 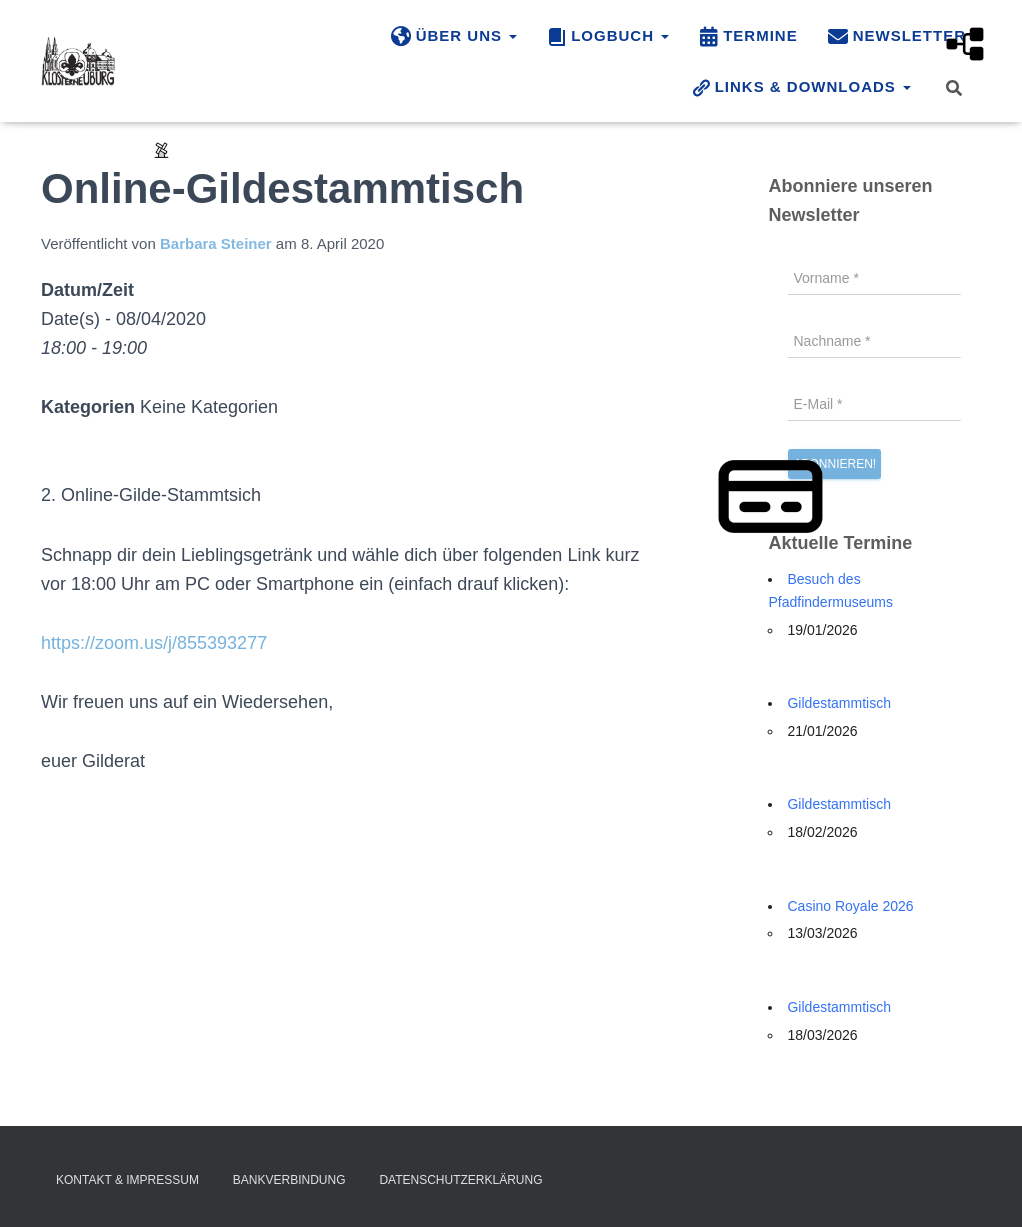 What do you see at coordinates (967, 44) in the screenshot?
I see `view hierarchical organization or folder structure` at bounding box center [967, 44].